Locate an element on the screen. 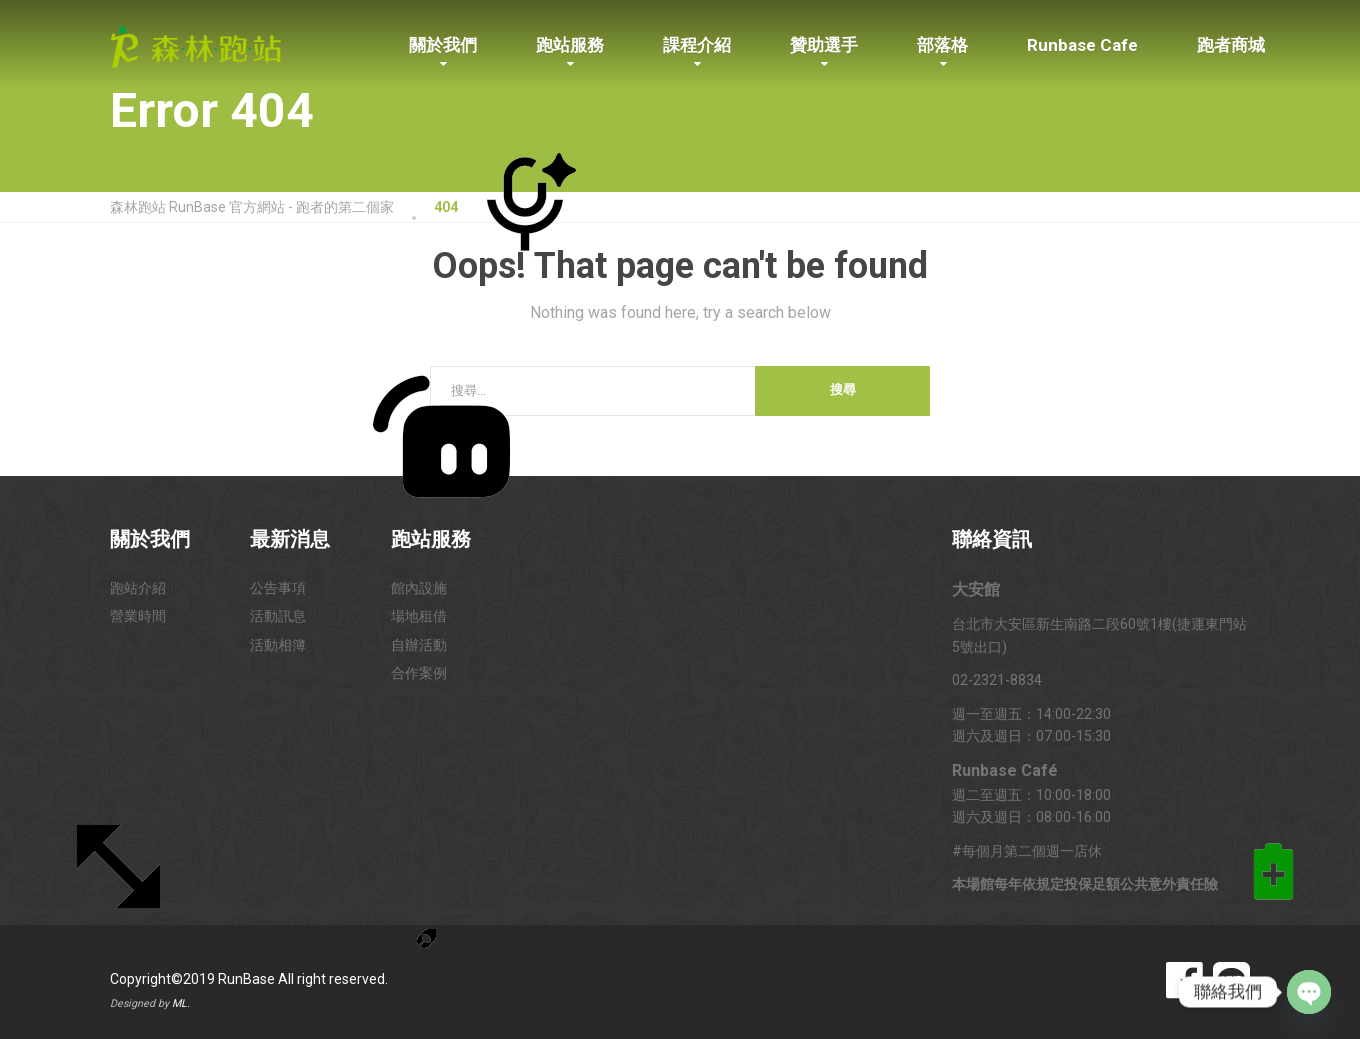 The width and height of the screenshot is (1360, 1039). expand content diagonally is located at coordinates (118, 866).